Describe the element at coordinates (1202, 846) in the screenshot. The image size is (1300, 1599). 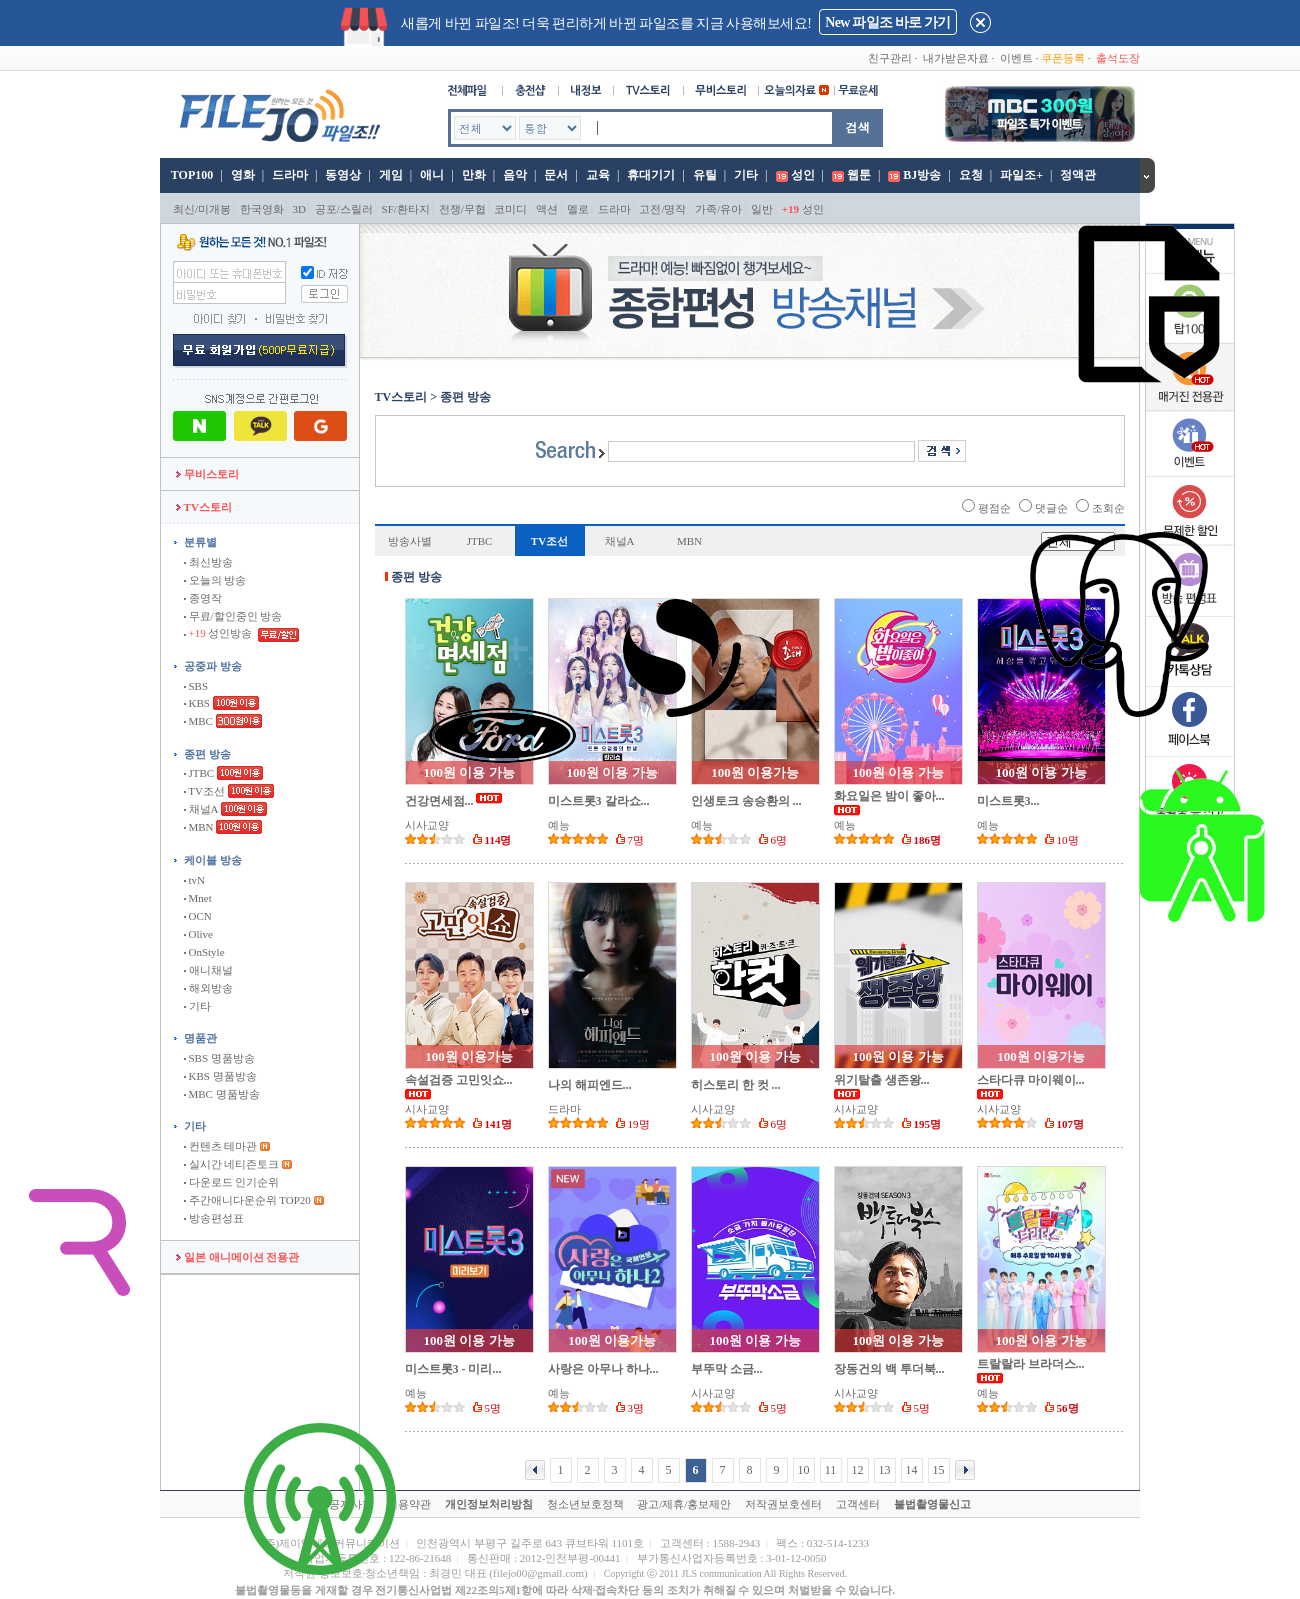
I see `open android studio` at that location.